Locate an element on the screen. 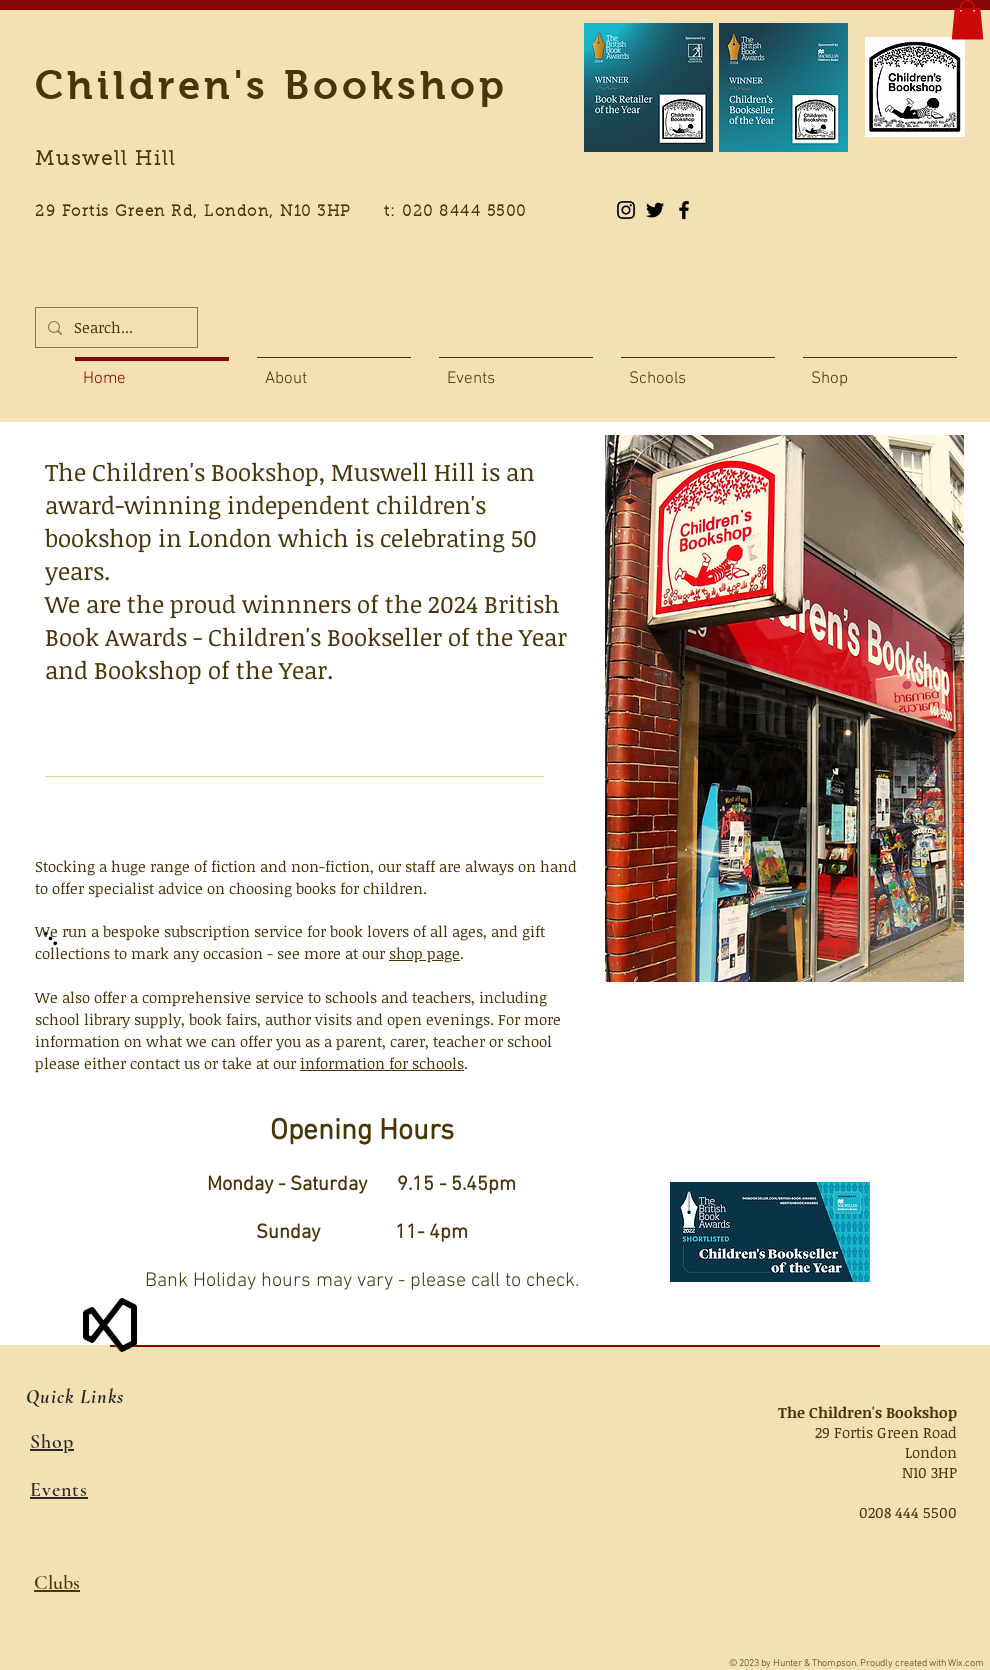 The height and width of the screenshot is (1670, 990). open visual studio application is located at coordinates (110, 1325).